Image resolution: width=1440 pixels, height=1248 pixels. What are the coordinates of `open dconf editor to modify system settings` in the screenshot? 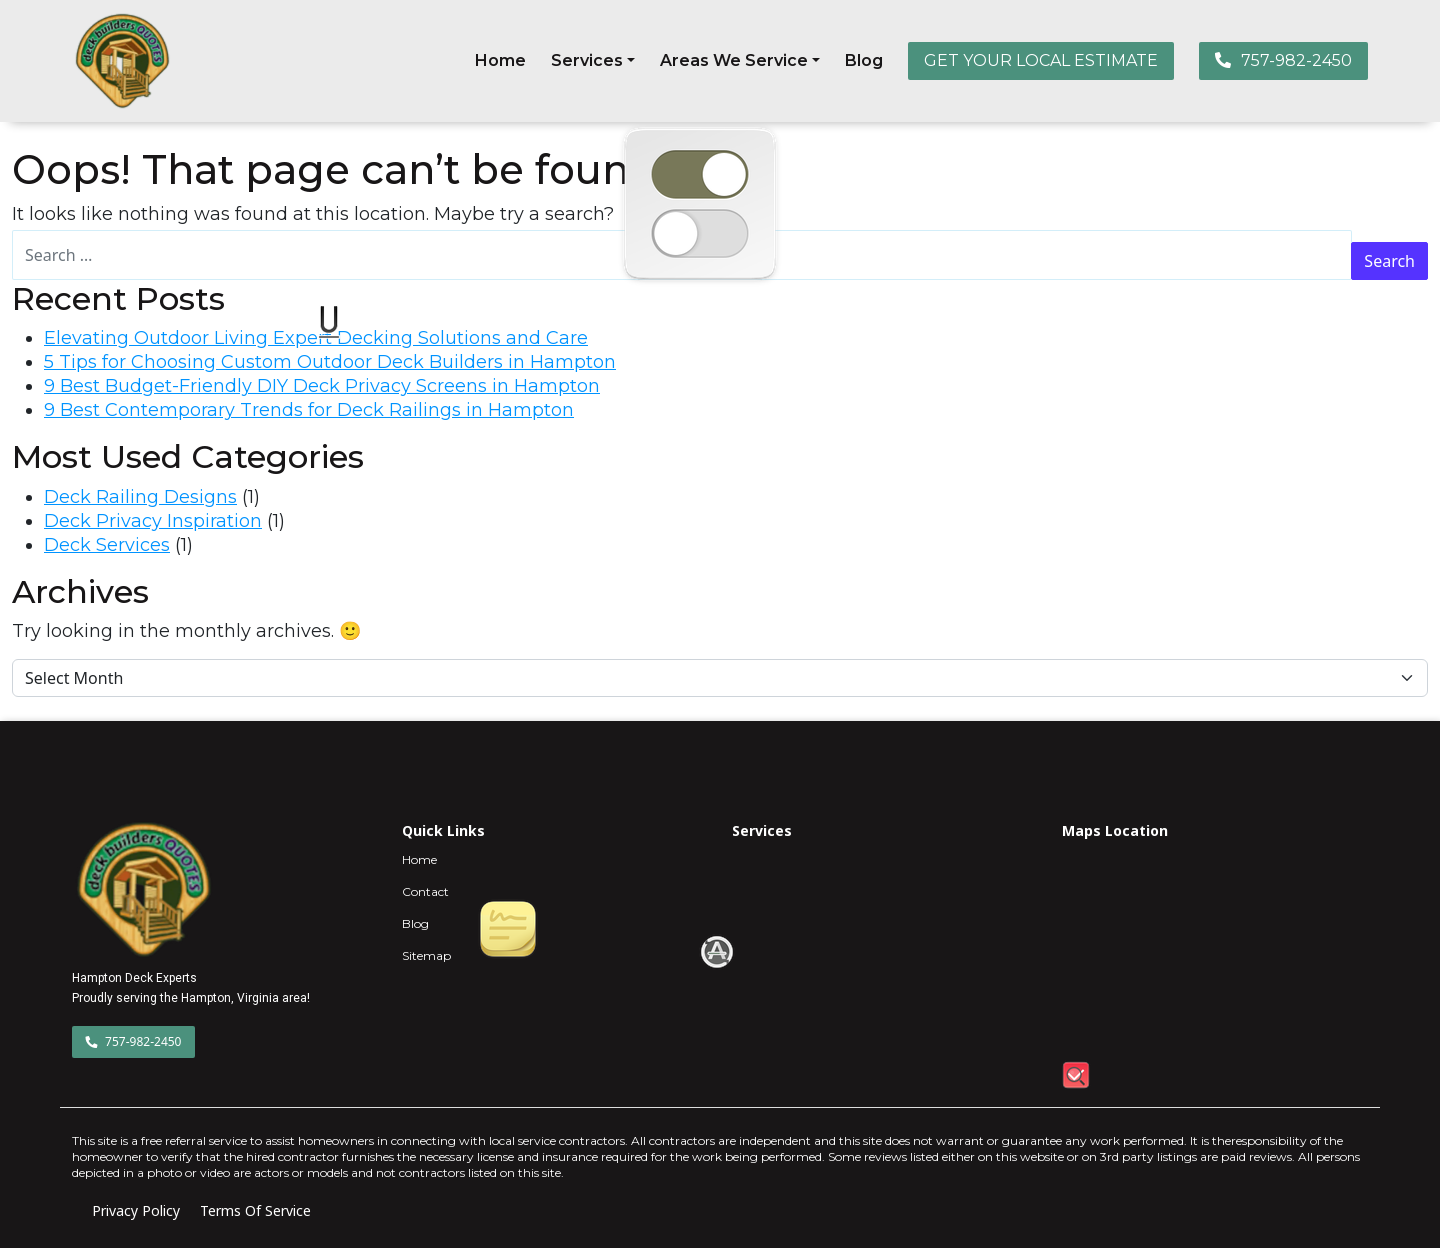 It's located at (1076, 1075).